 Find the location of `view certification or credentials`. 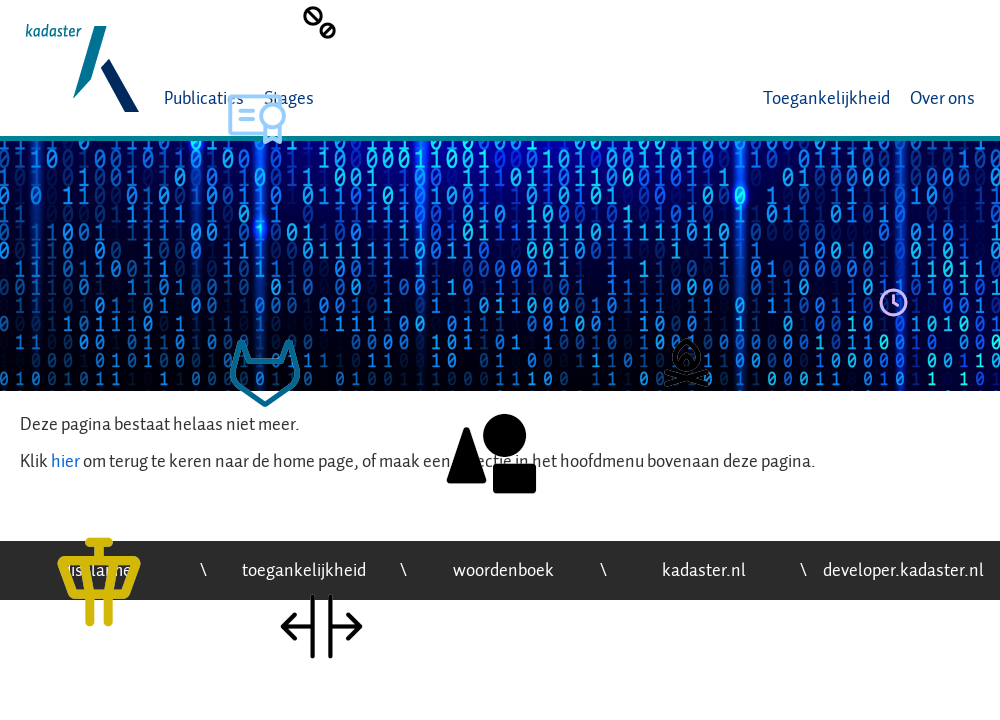

view certification or credentials is located at coordinates (255, 117).